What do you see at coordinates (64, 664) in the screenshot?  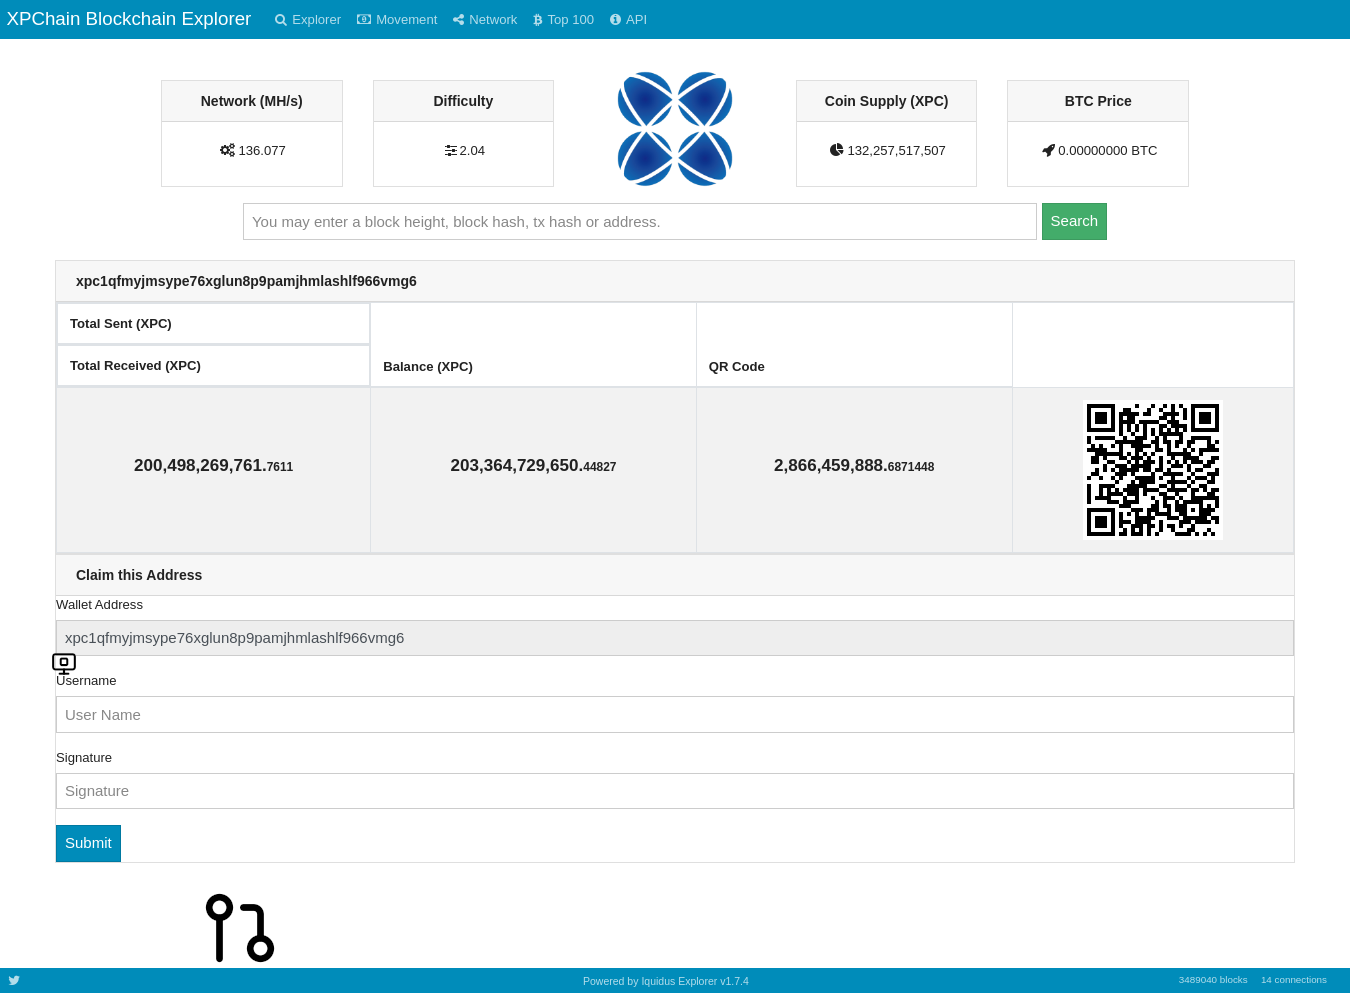 I see `stop screen recording or presentation` at bounding box center [64, 664].